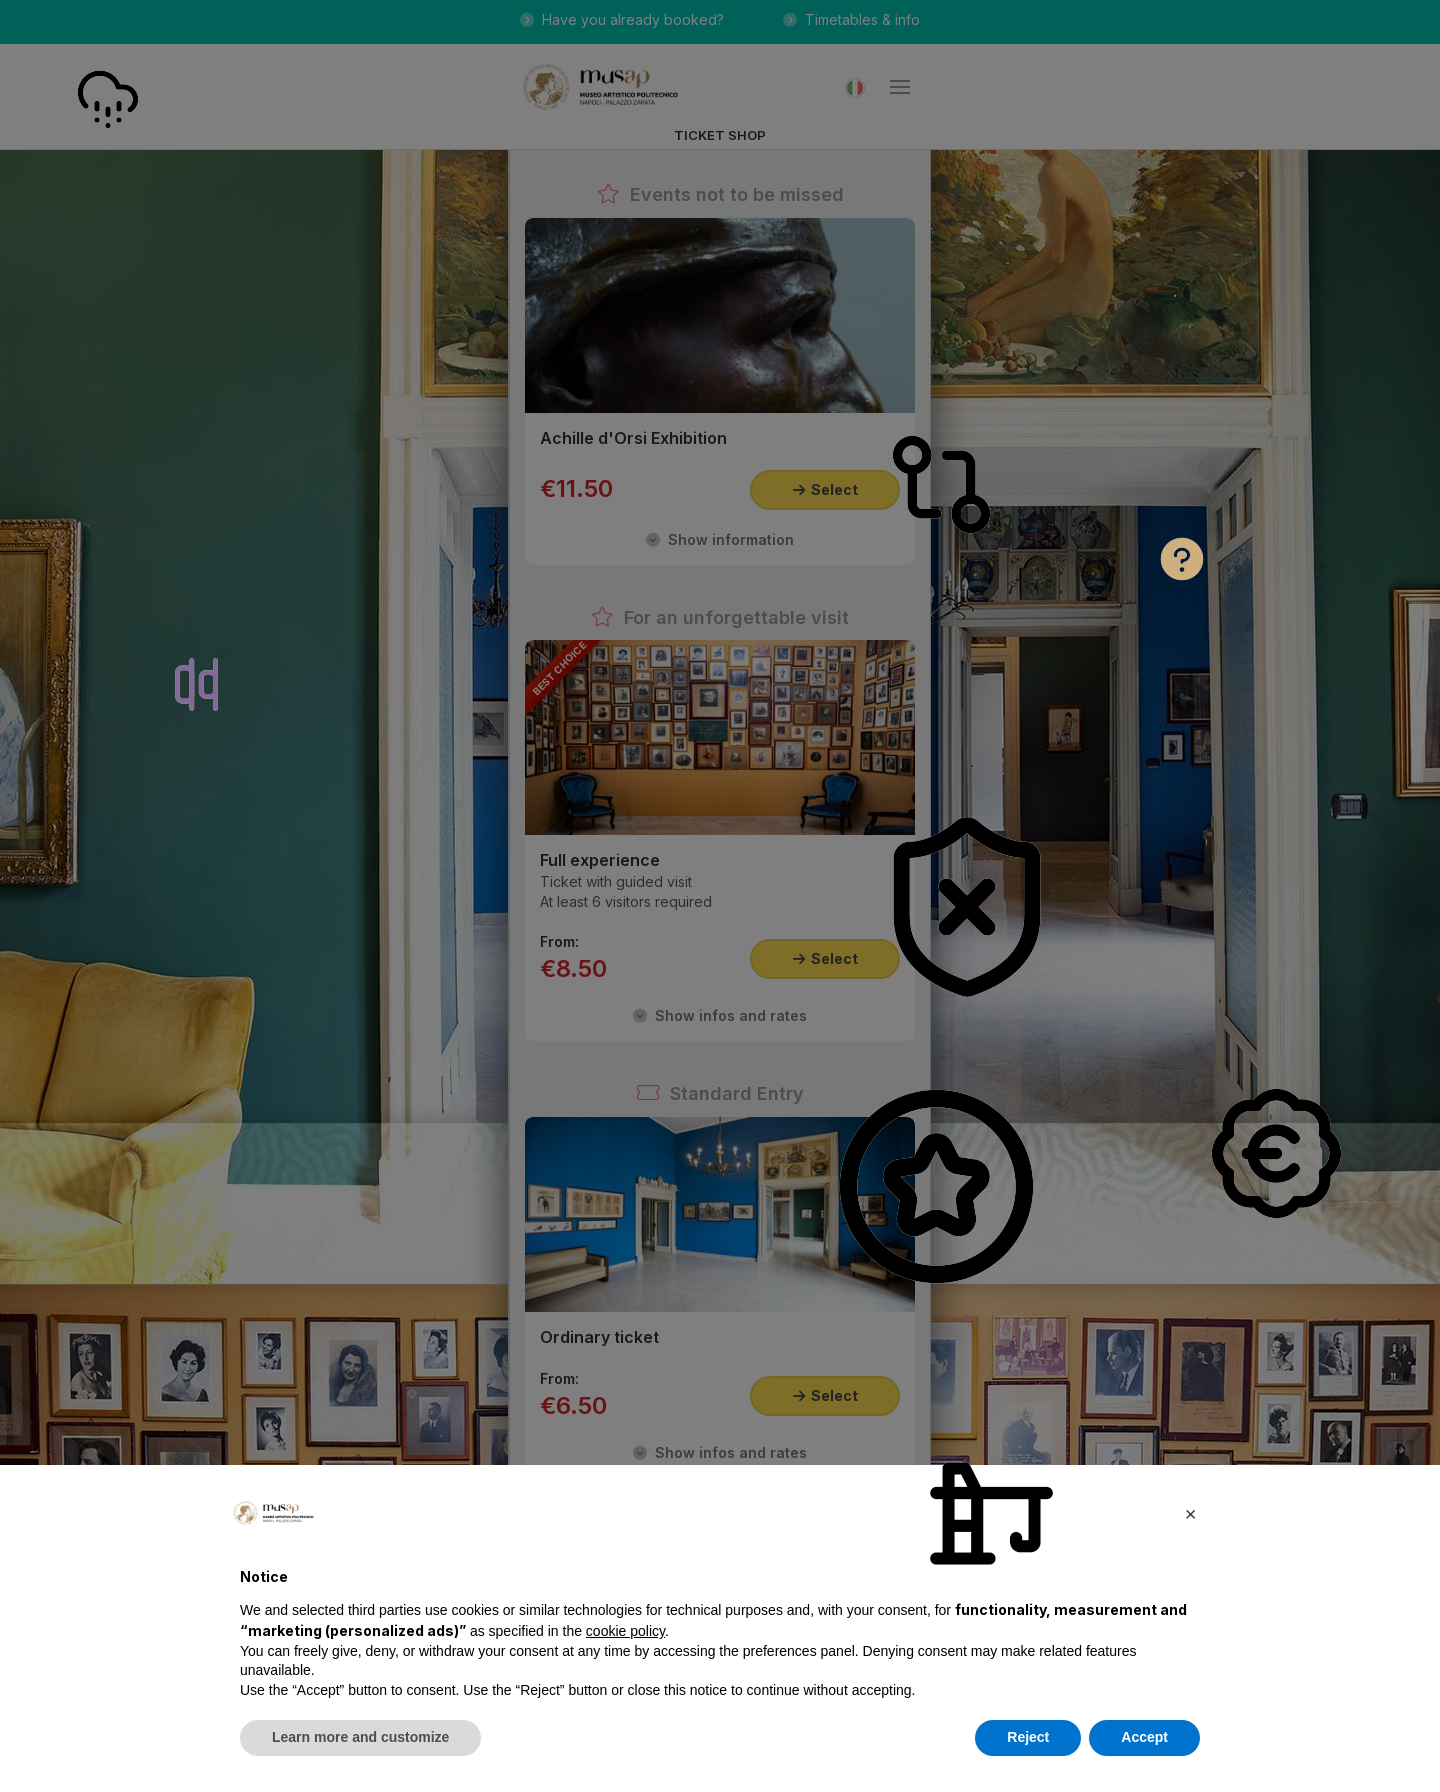 Image resolution: width=1440 pixels, height=1792 pixels. What do you see at coordinates (967, 907) in the screenshot?
I see `security protection disabled or off` at bounding box center [967, 907].